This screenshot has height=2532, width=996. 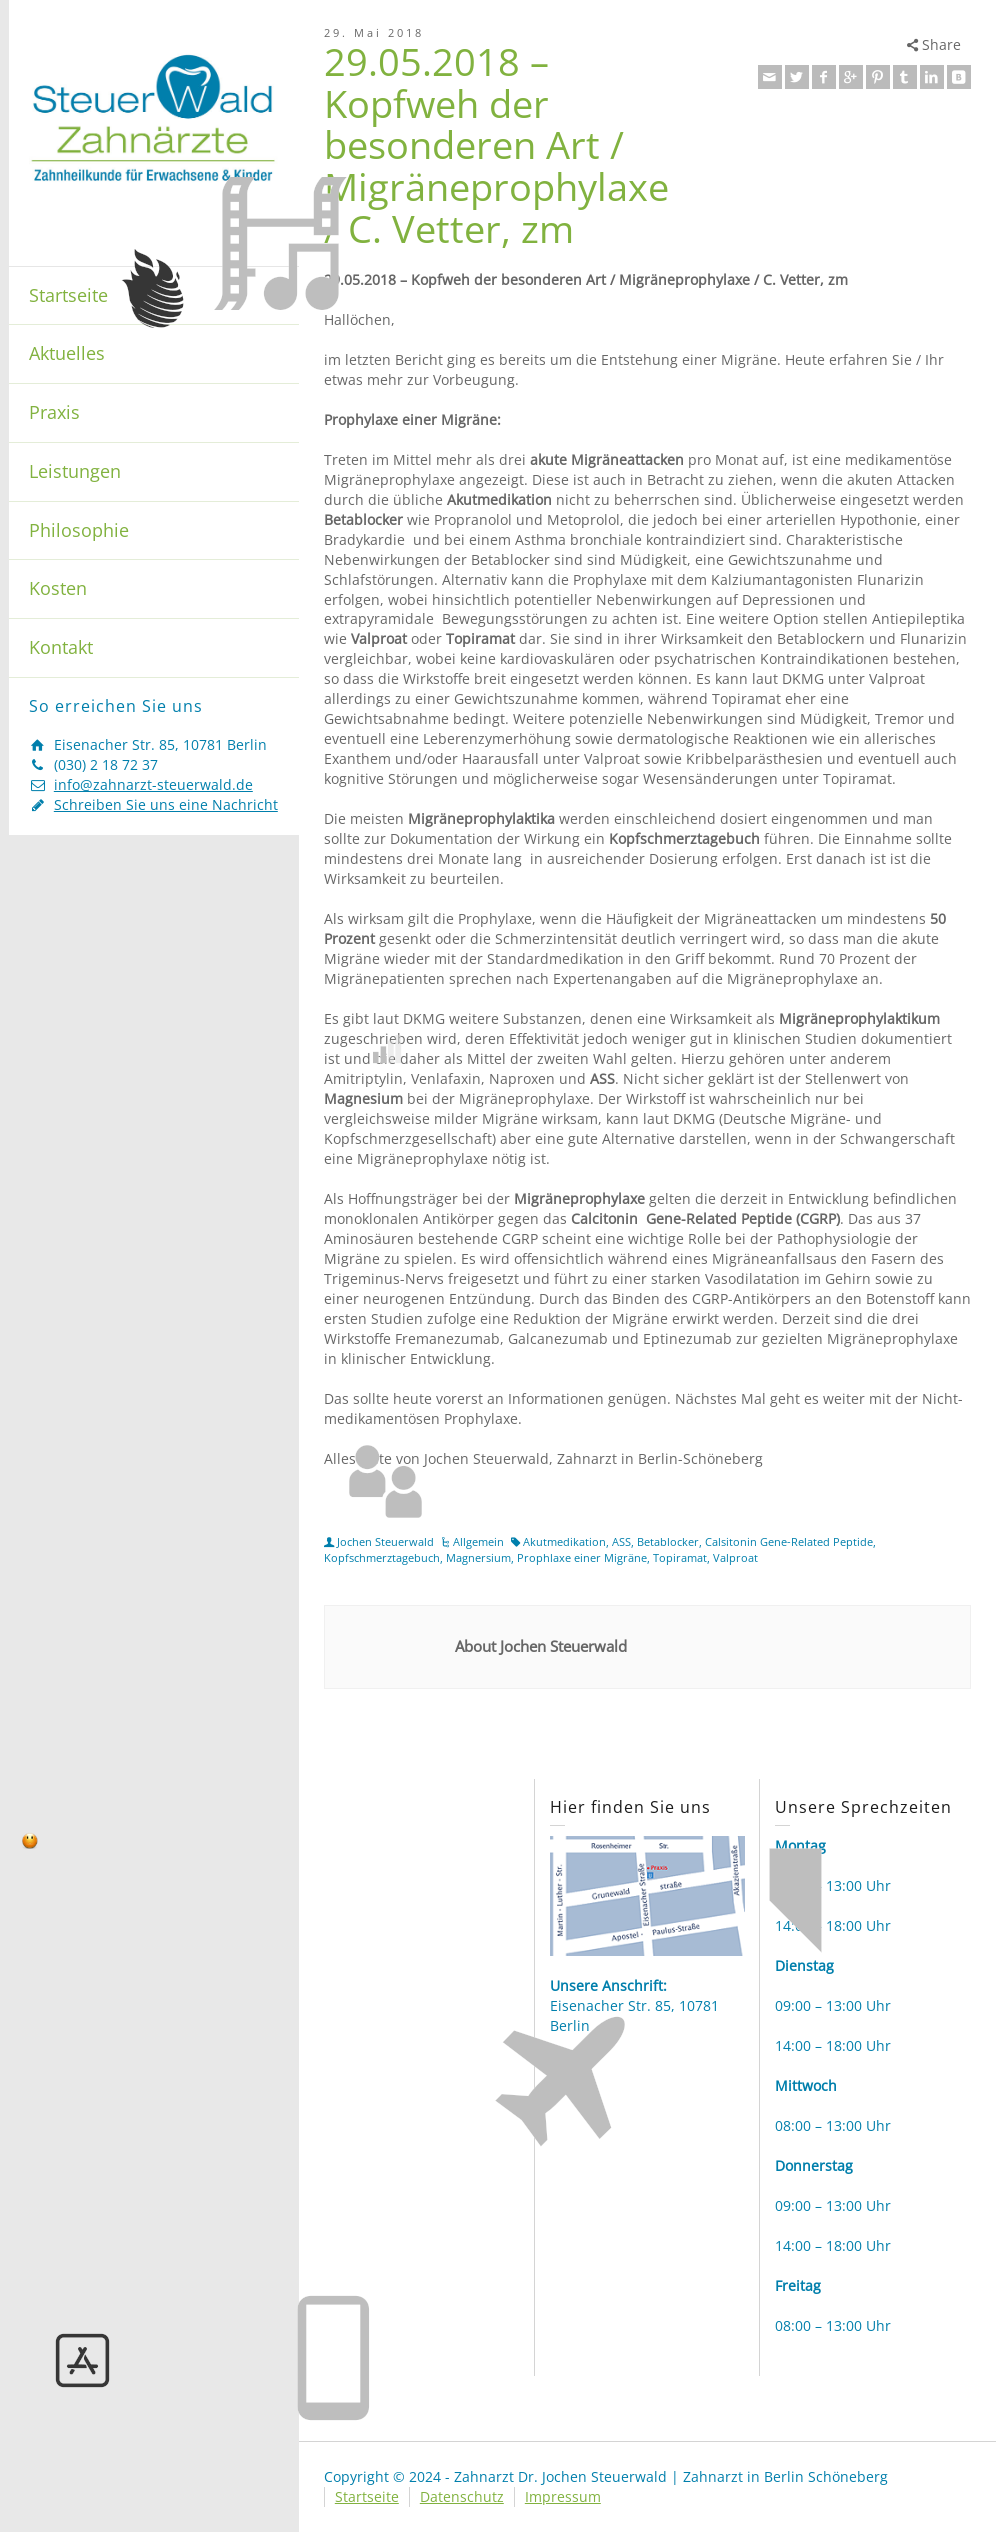 What do you see at coordinates (560, 2082) in the screenshot?
I see `indicates airplane mode is enabled` at bounding box center [560, 2082].